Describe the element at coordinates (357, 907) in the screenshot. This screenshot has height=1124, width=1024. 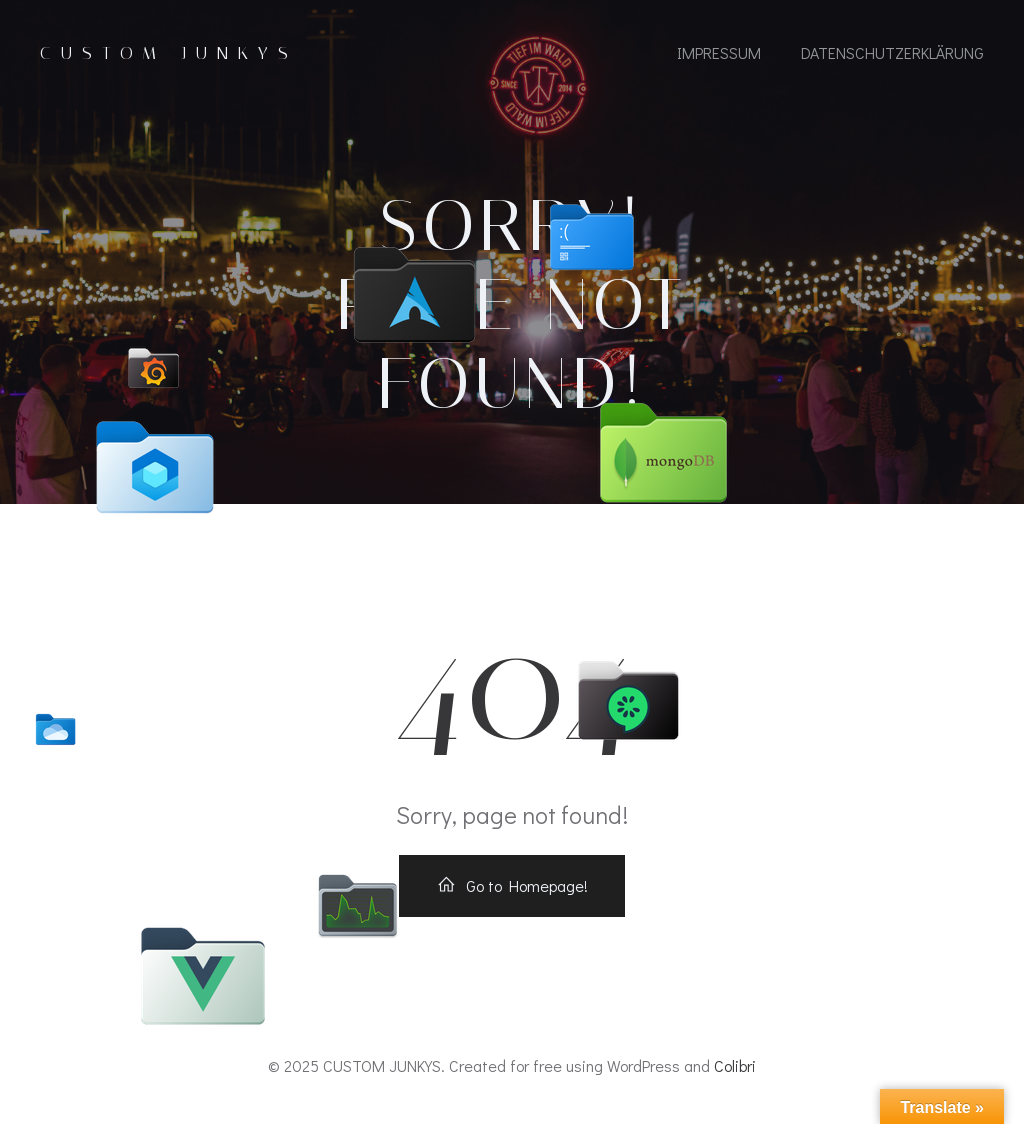
I see `open task manager files folder` at that location.